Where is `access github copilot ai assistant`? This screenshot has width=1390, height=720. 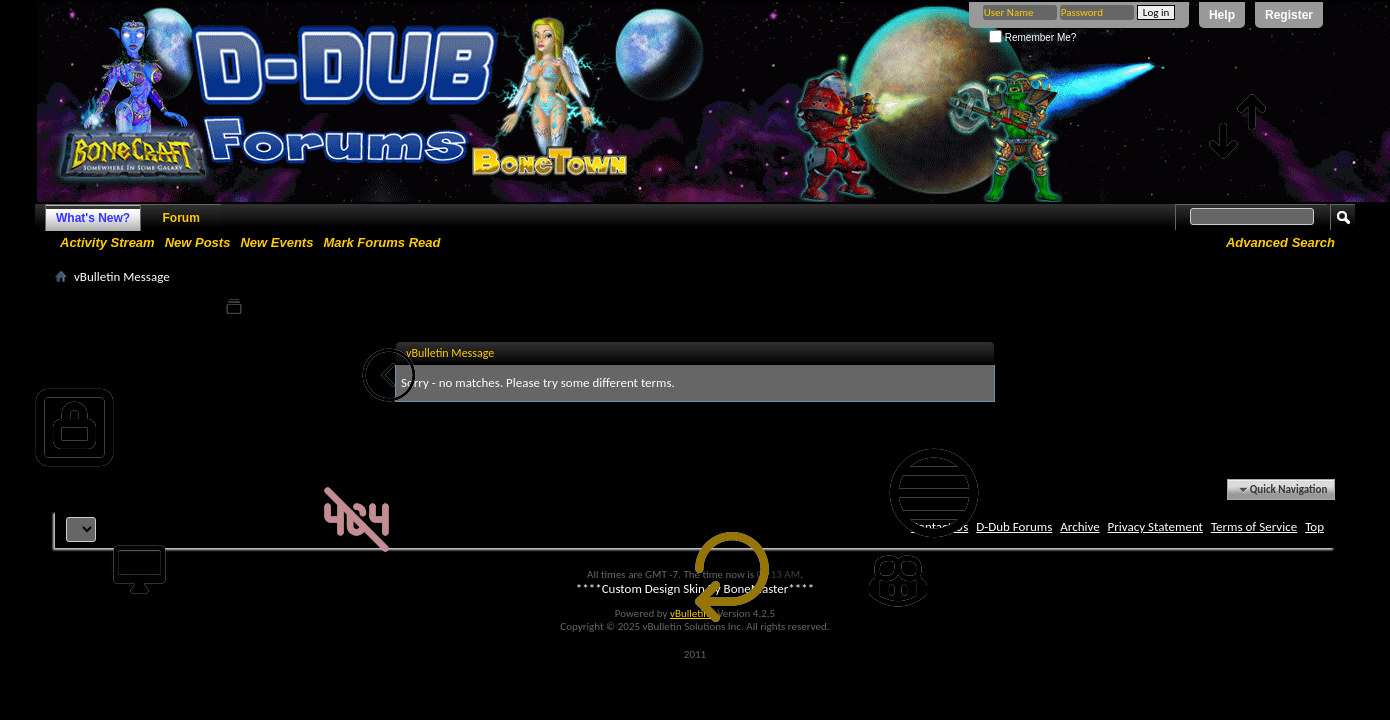
access github copilot ai assistant is located at coordinates (898, 581).